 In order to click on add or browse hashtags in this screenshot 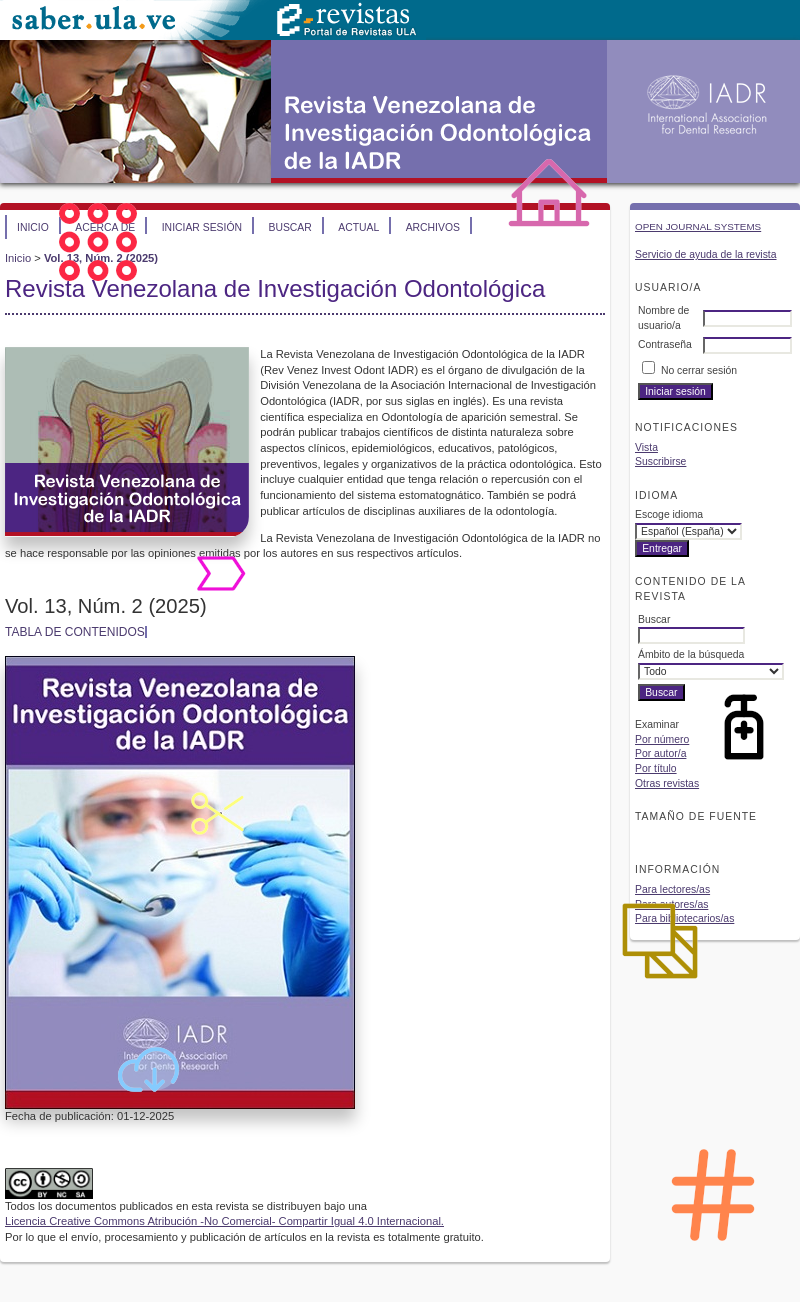, I will do `click(713, 1195)`.